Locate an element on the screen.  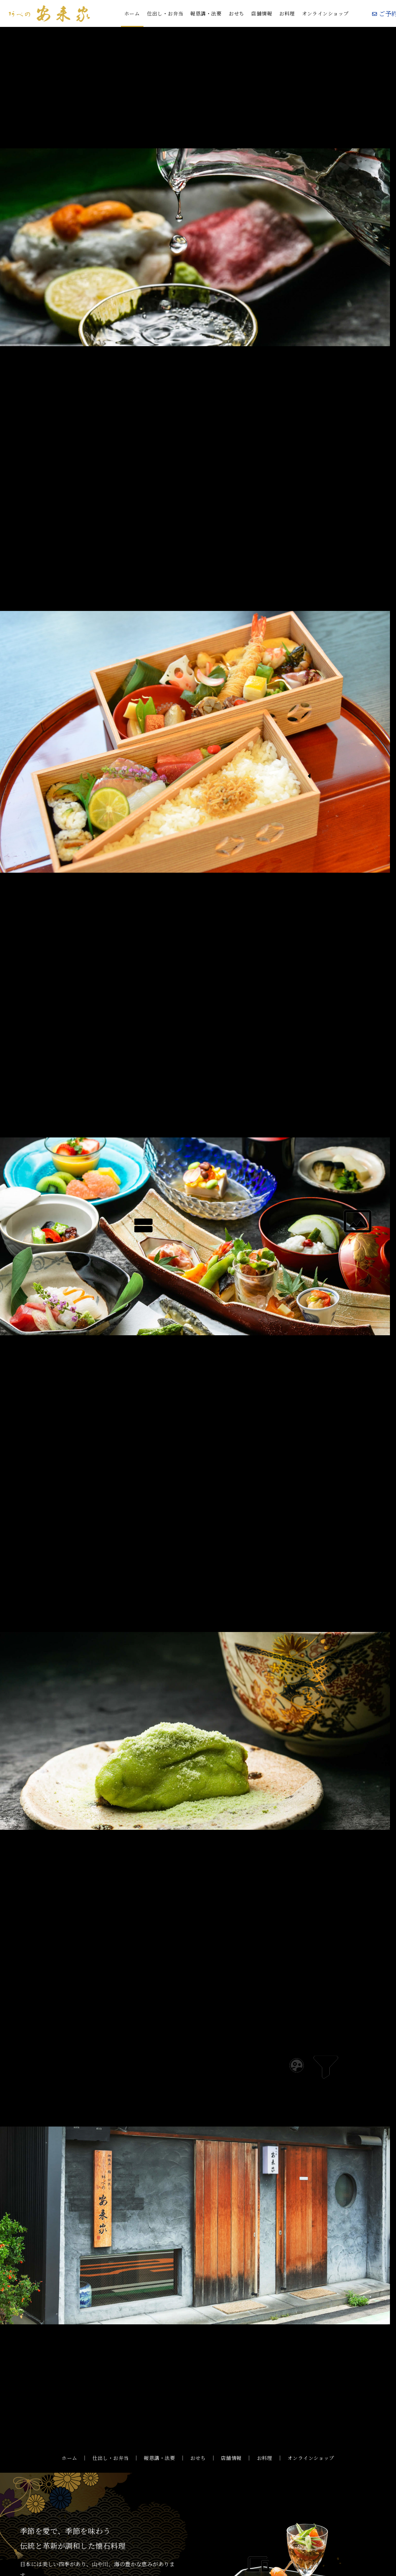
view supervised or child accounts is located at coordinates (297, 2065).